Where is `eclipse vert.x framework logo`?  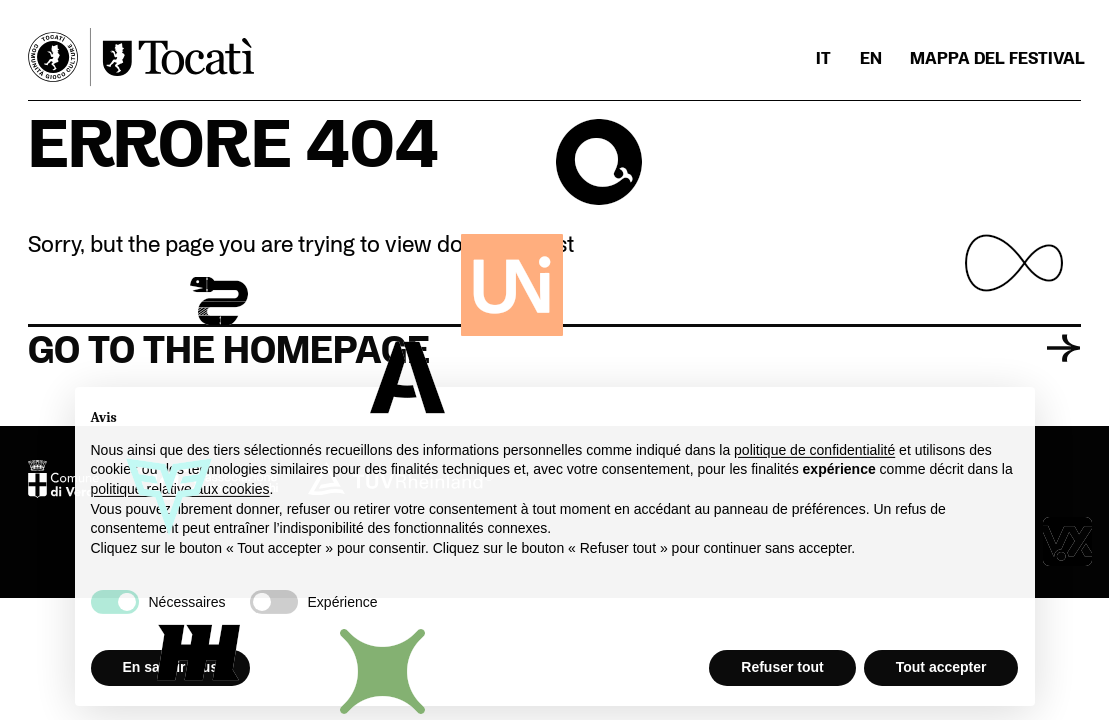 eclipse vert.x framework logo is located at coordinates (1067, 541).